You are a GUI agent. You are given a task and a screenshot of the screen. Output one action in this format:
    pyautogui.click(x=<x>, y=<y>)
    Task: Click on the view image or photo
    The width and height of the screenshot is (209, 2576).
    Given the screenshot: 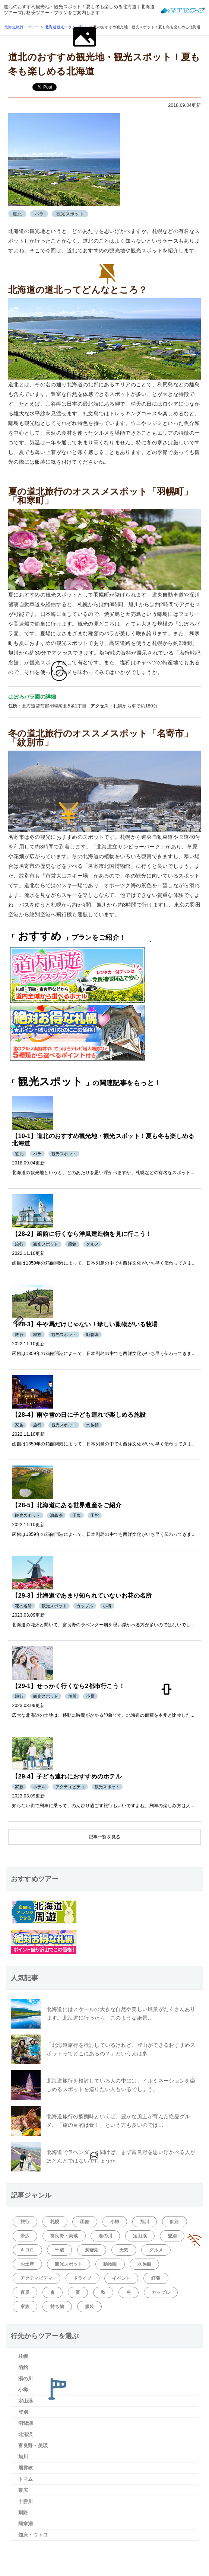 What is the action you would take?
    pyautogui.click(x=85, y=37)
    